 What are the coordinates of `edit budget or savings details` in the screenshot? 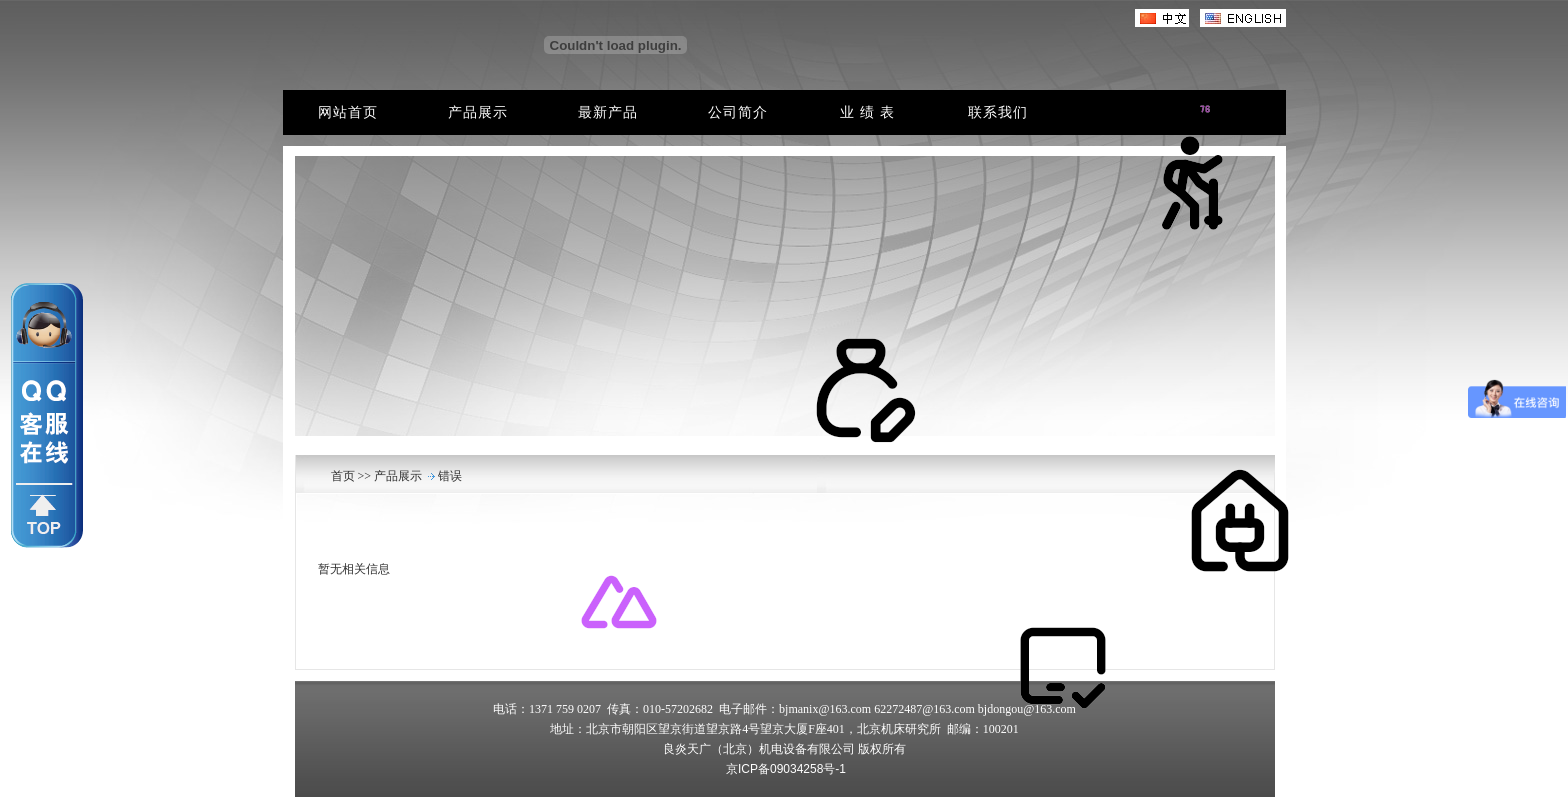 It's located at (861, 388).